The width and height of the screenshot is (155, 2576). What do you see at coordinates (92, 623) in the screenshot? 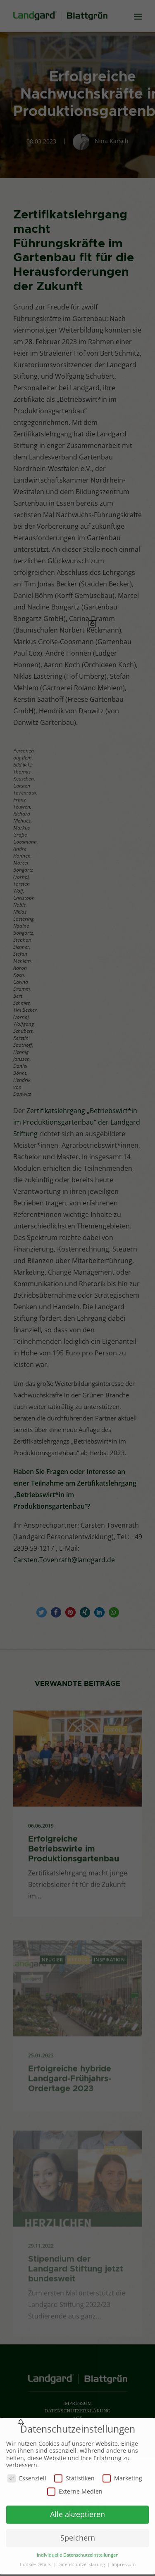
I see `access security or privacy settings` at bounding box center [92, 623].